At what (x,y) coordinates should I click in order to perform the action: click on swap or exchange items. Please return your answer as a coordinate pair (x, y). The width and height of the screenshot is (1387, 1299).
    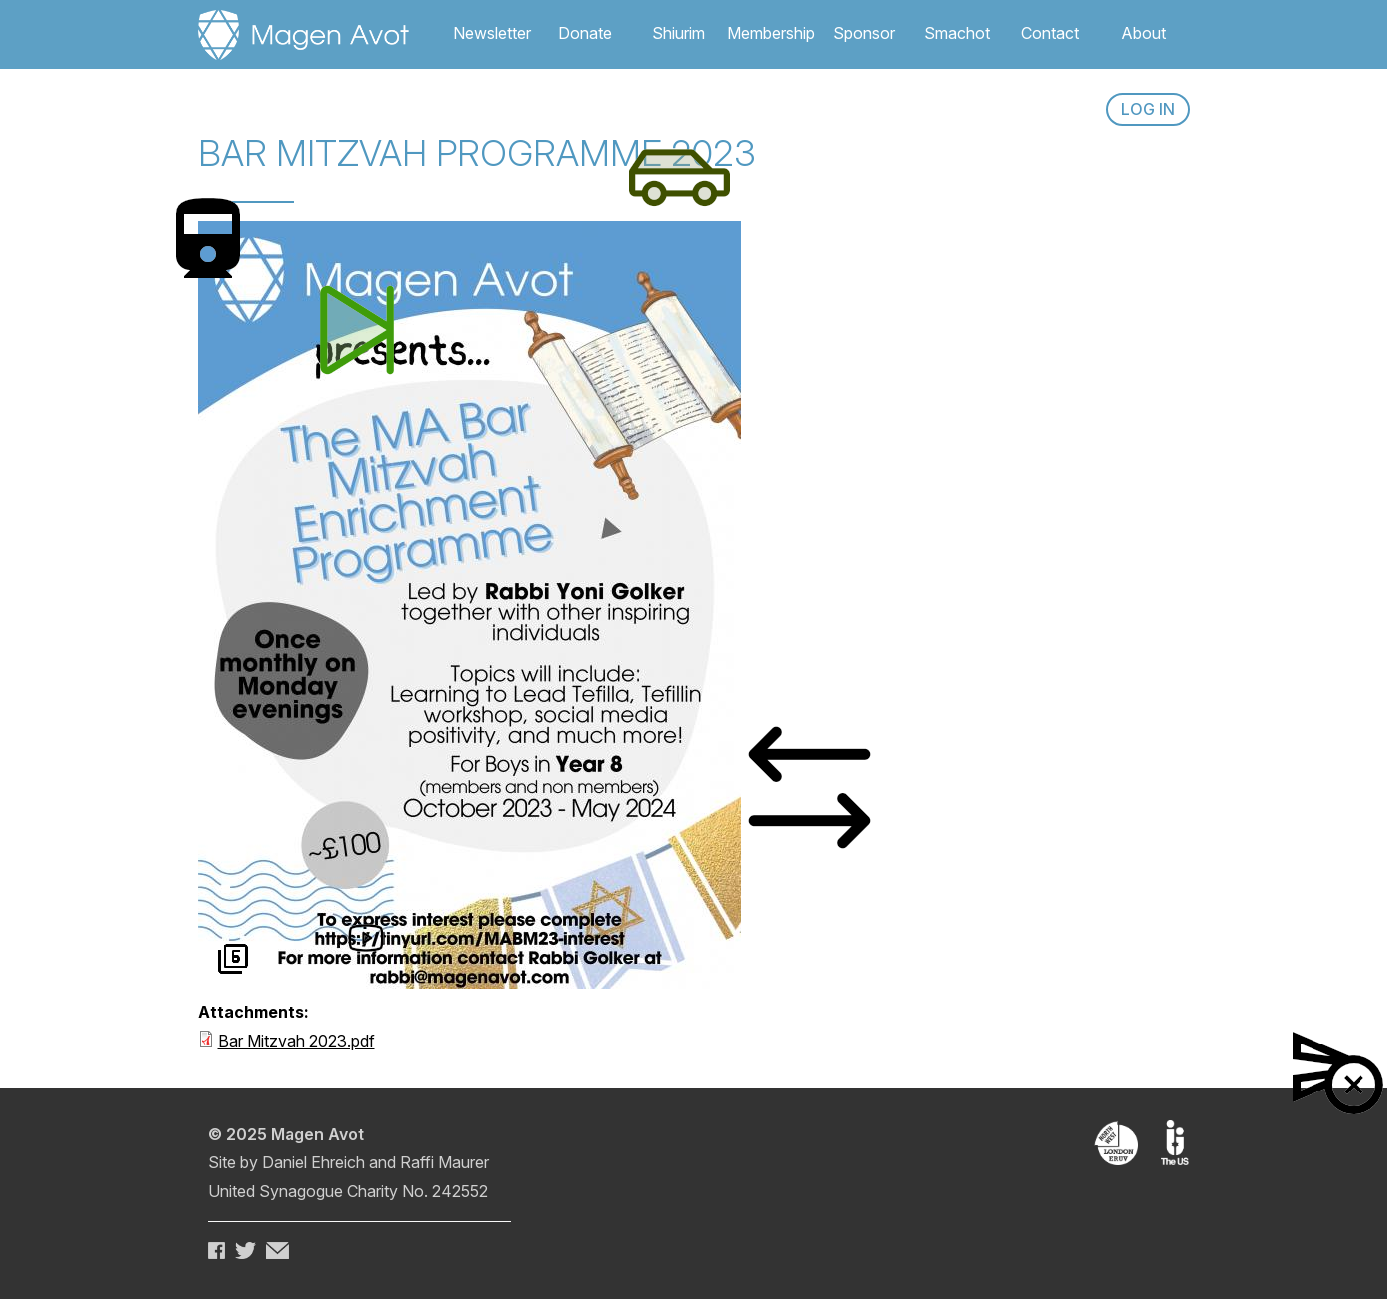
    Looking at the image, I should click on (809, 787).